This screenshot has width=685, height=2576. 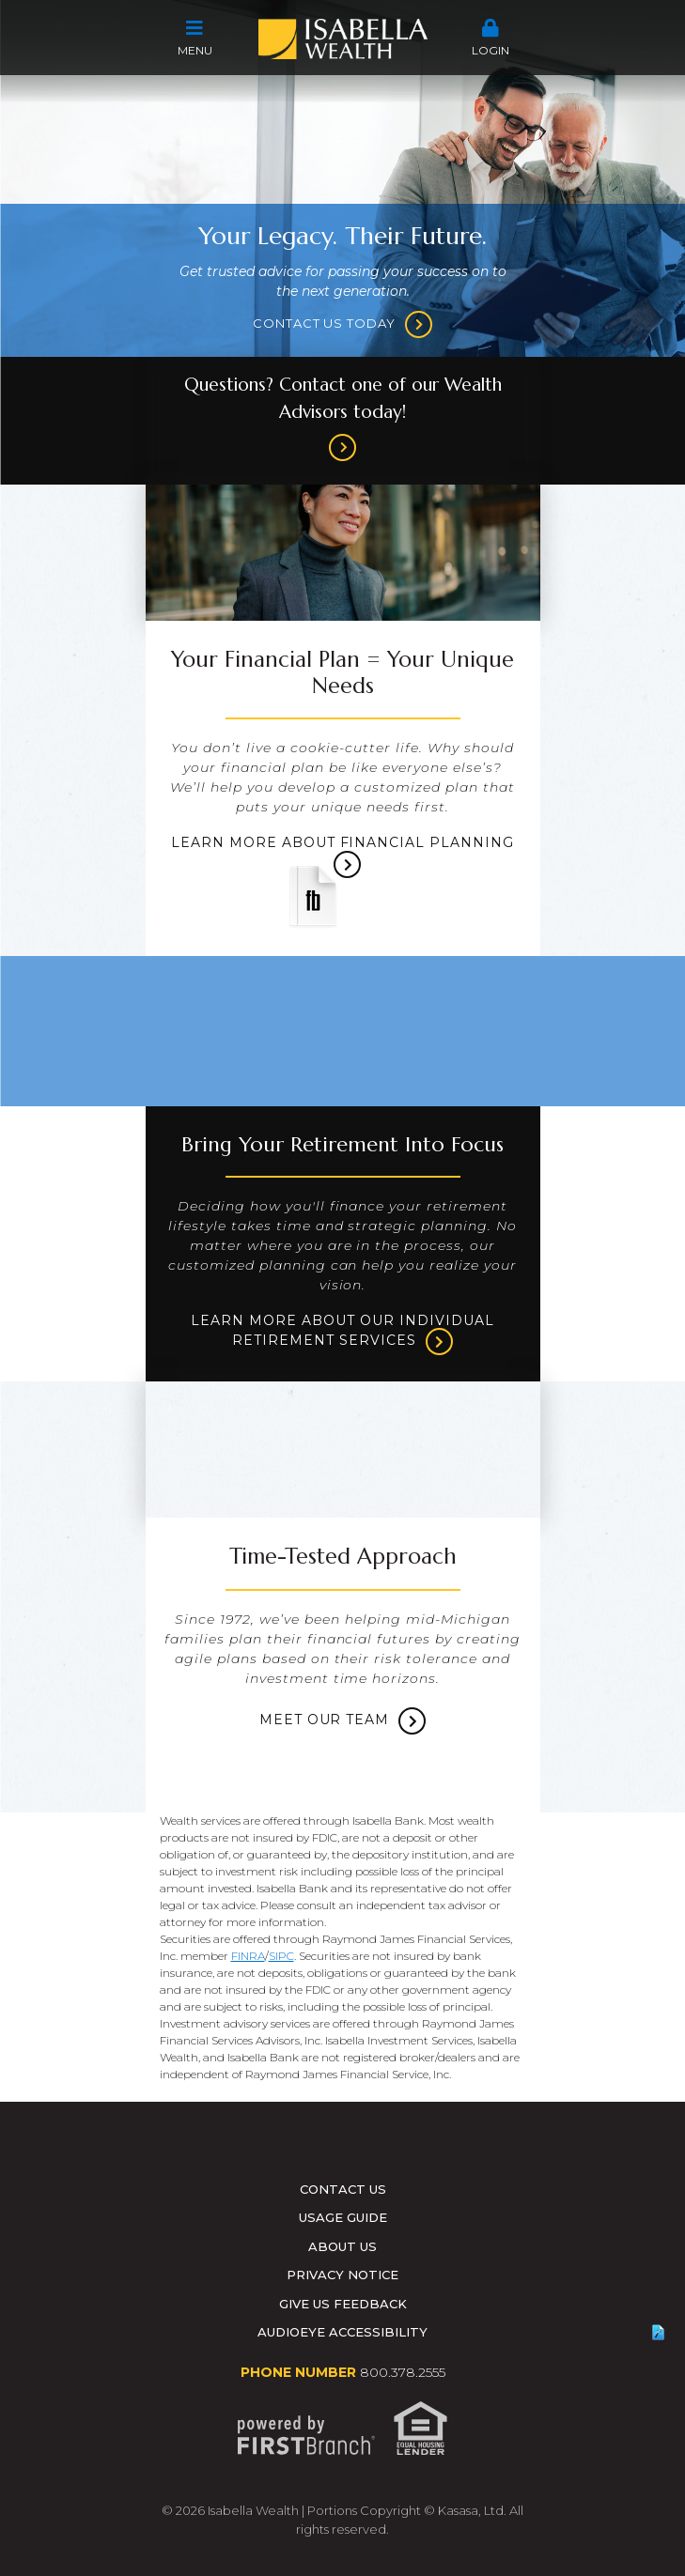 I want to click on makefile document for build automation, so click(x=658, y=2332).